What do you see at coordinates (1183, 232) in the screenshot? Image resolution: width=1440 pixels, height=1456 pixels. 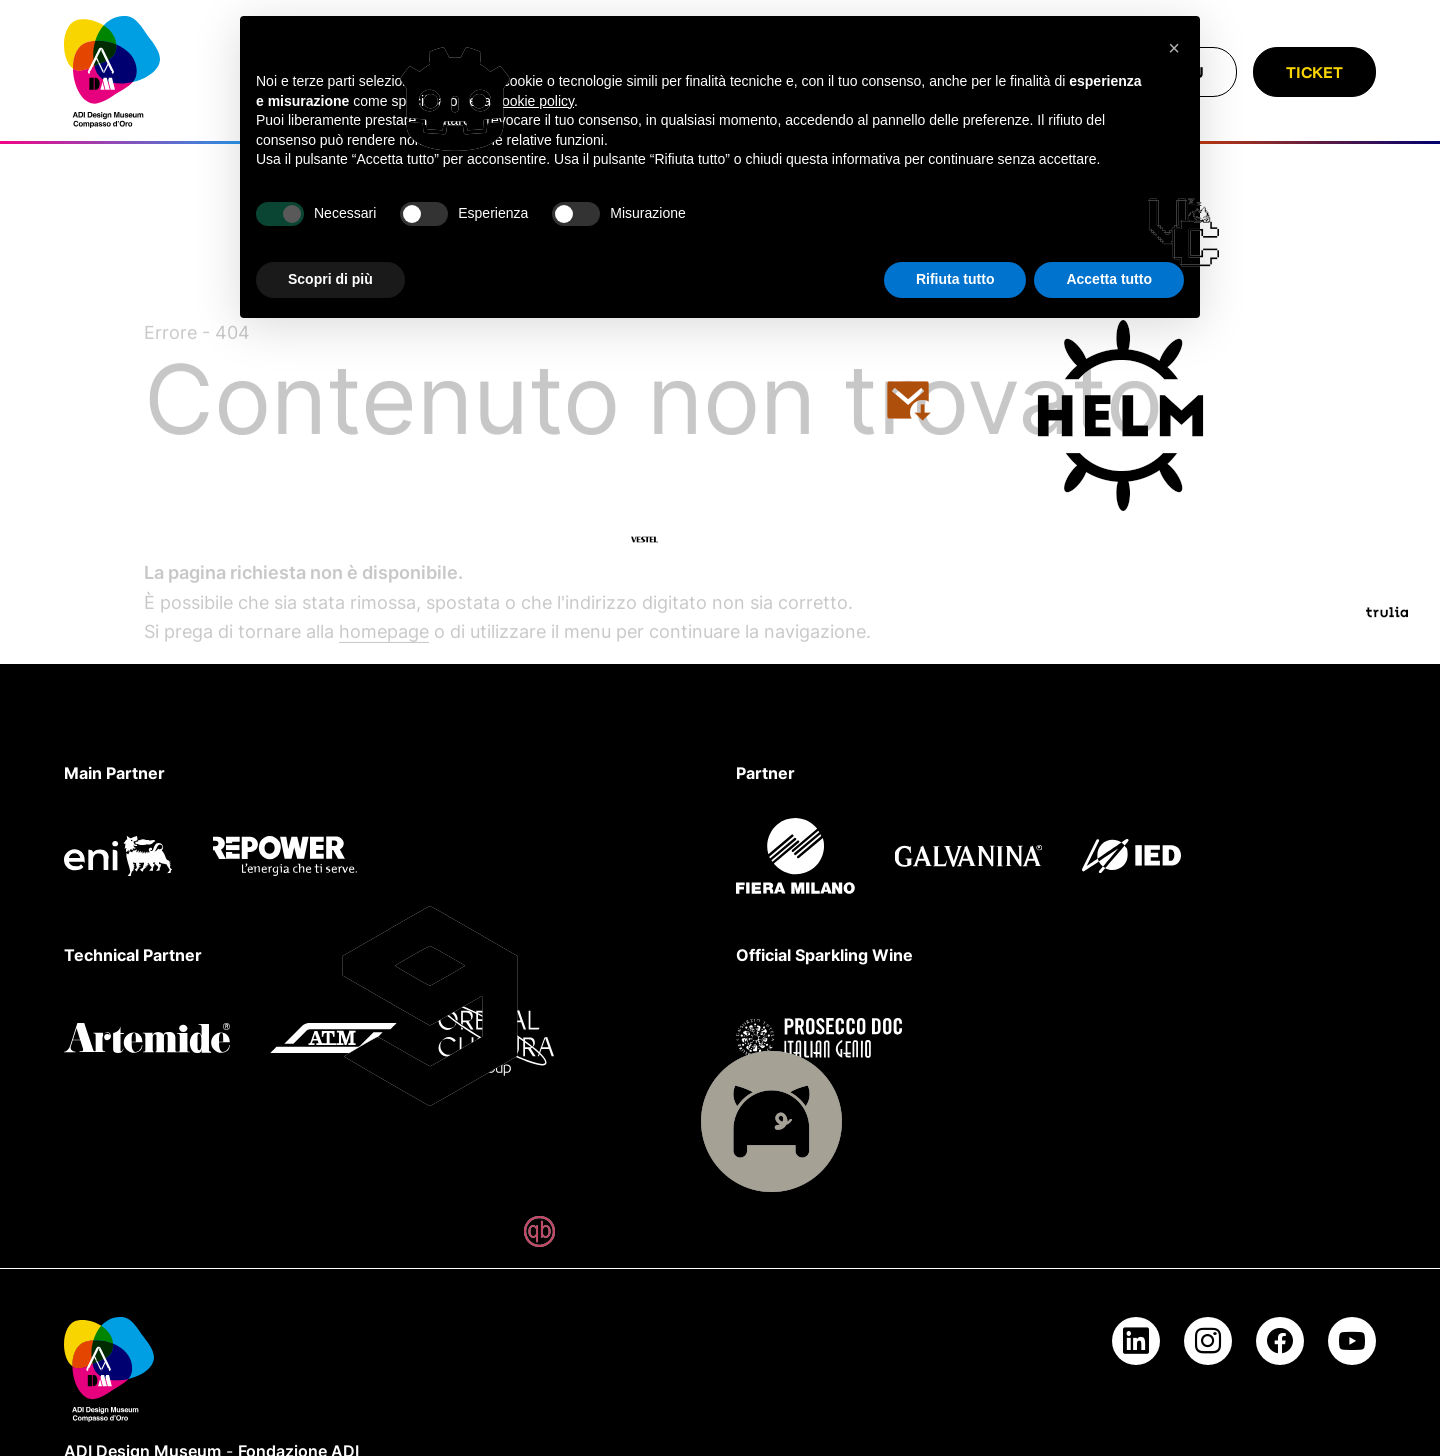 I see `open vencord discord client mod settings` at bounding box center [1183, 232].